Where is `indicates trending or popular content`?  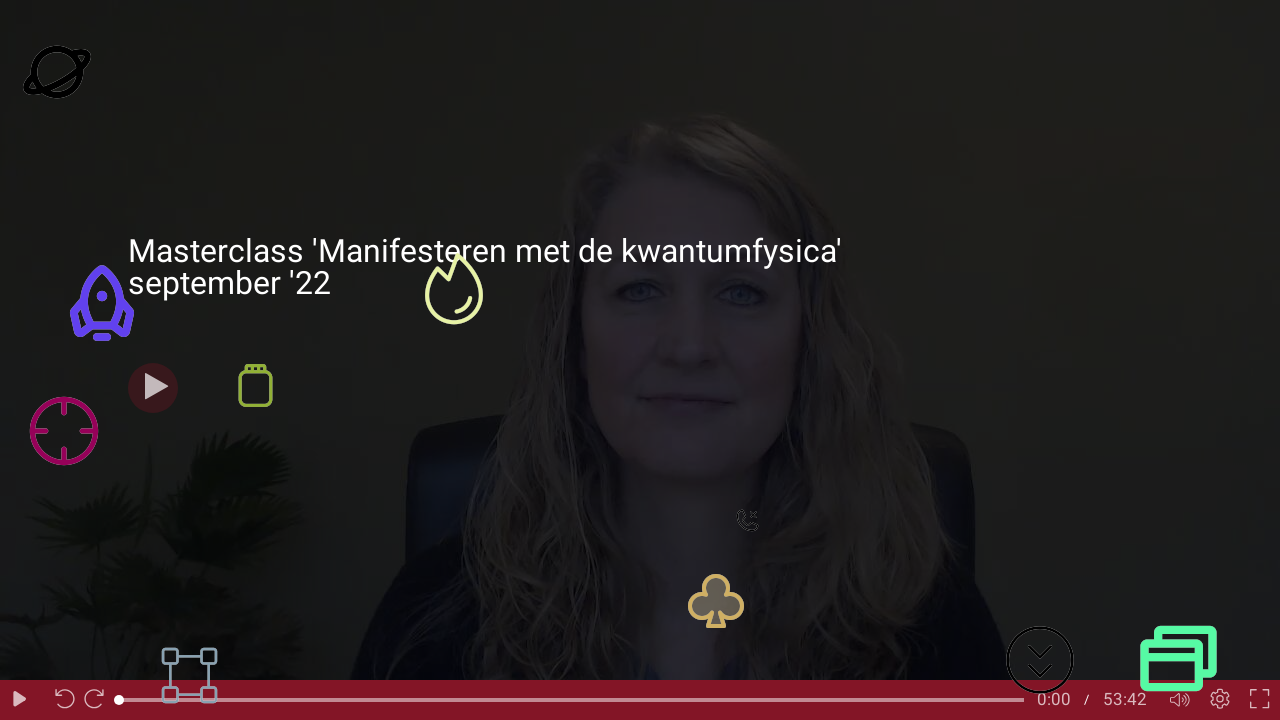 indicates trending or popular content is located at coordinates (454, 290).